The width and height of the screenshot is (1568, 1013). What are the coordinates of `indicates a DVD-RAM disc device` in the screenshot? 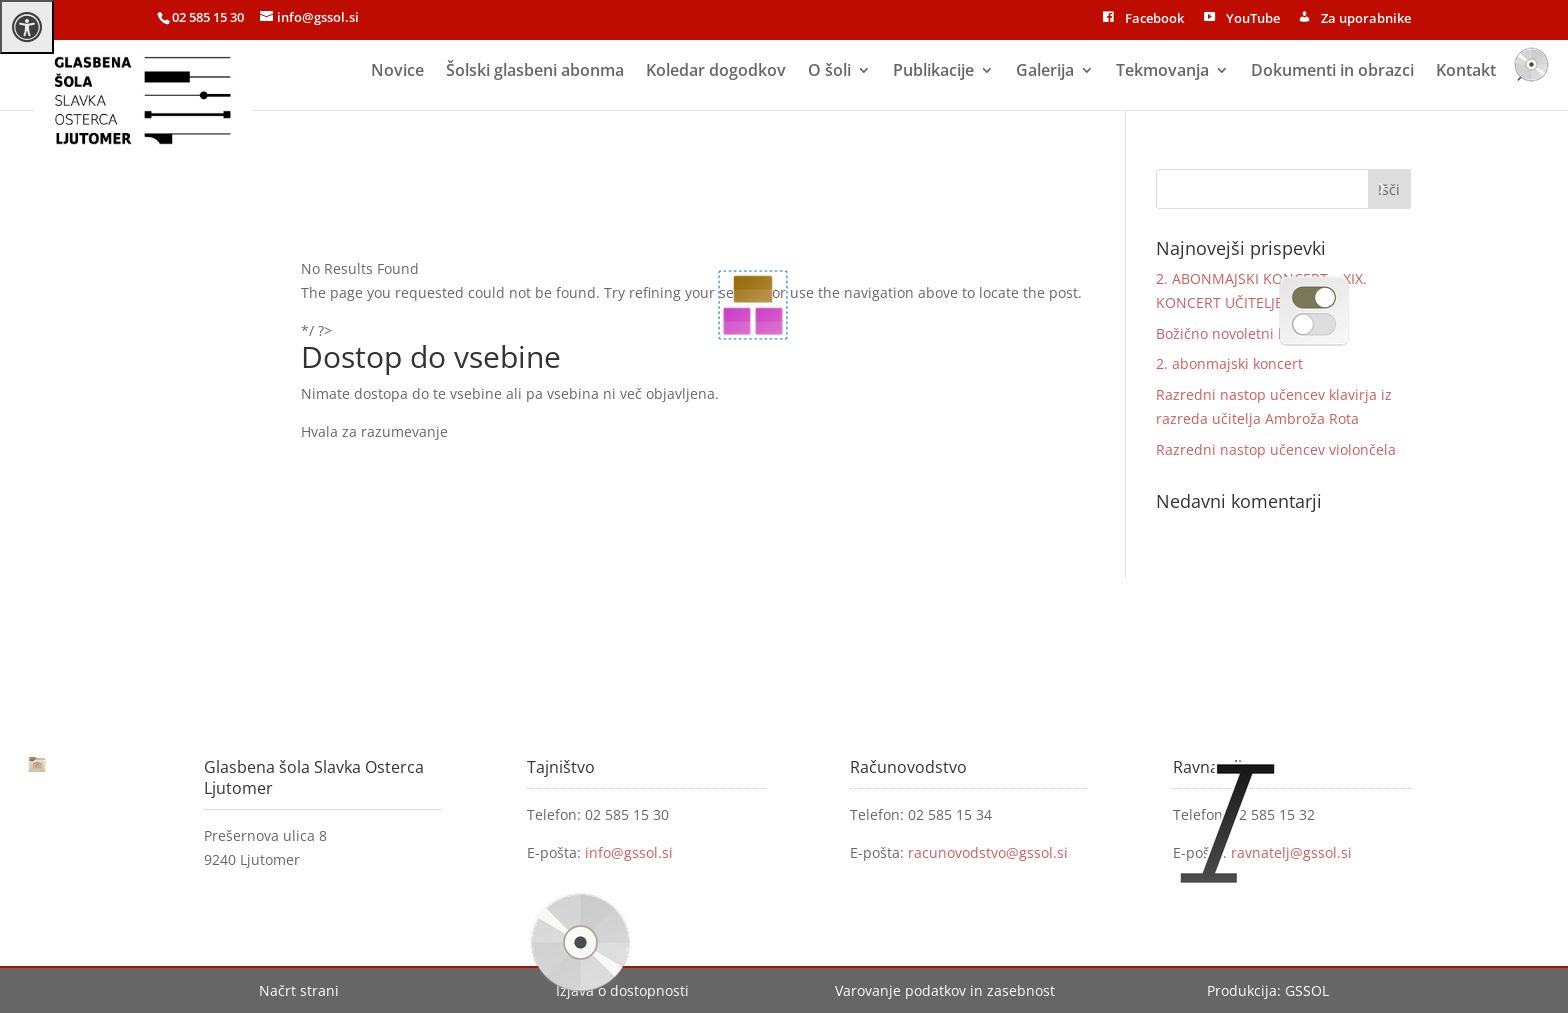 It's located at (1531, 64).